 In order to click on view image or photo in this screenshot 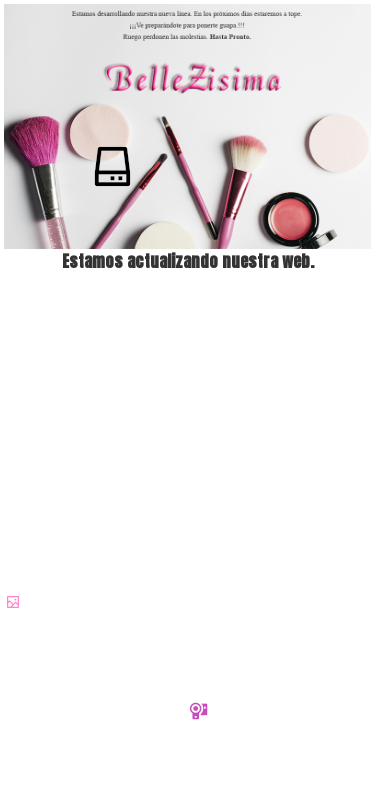, I will do `click(13, 602)`.